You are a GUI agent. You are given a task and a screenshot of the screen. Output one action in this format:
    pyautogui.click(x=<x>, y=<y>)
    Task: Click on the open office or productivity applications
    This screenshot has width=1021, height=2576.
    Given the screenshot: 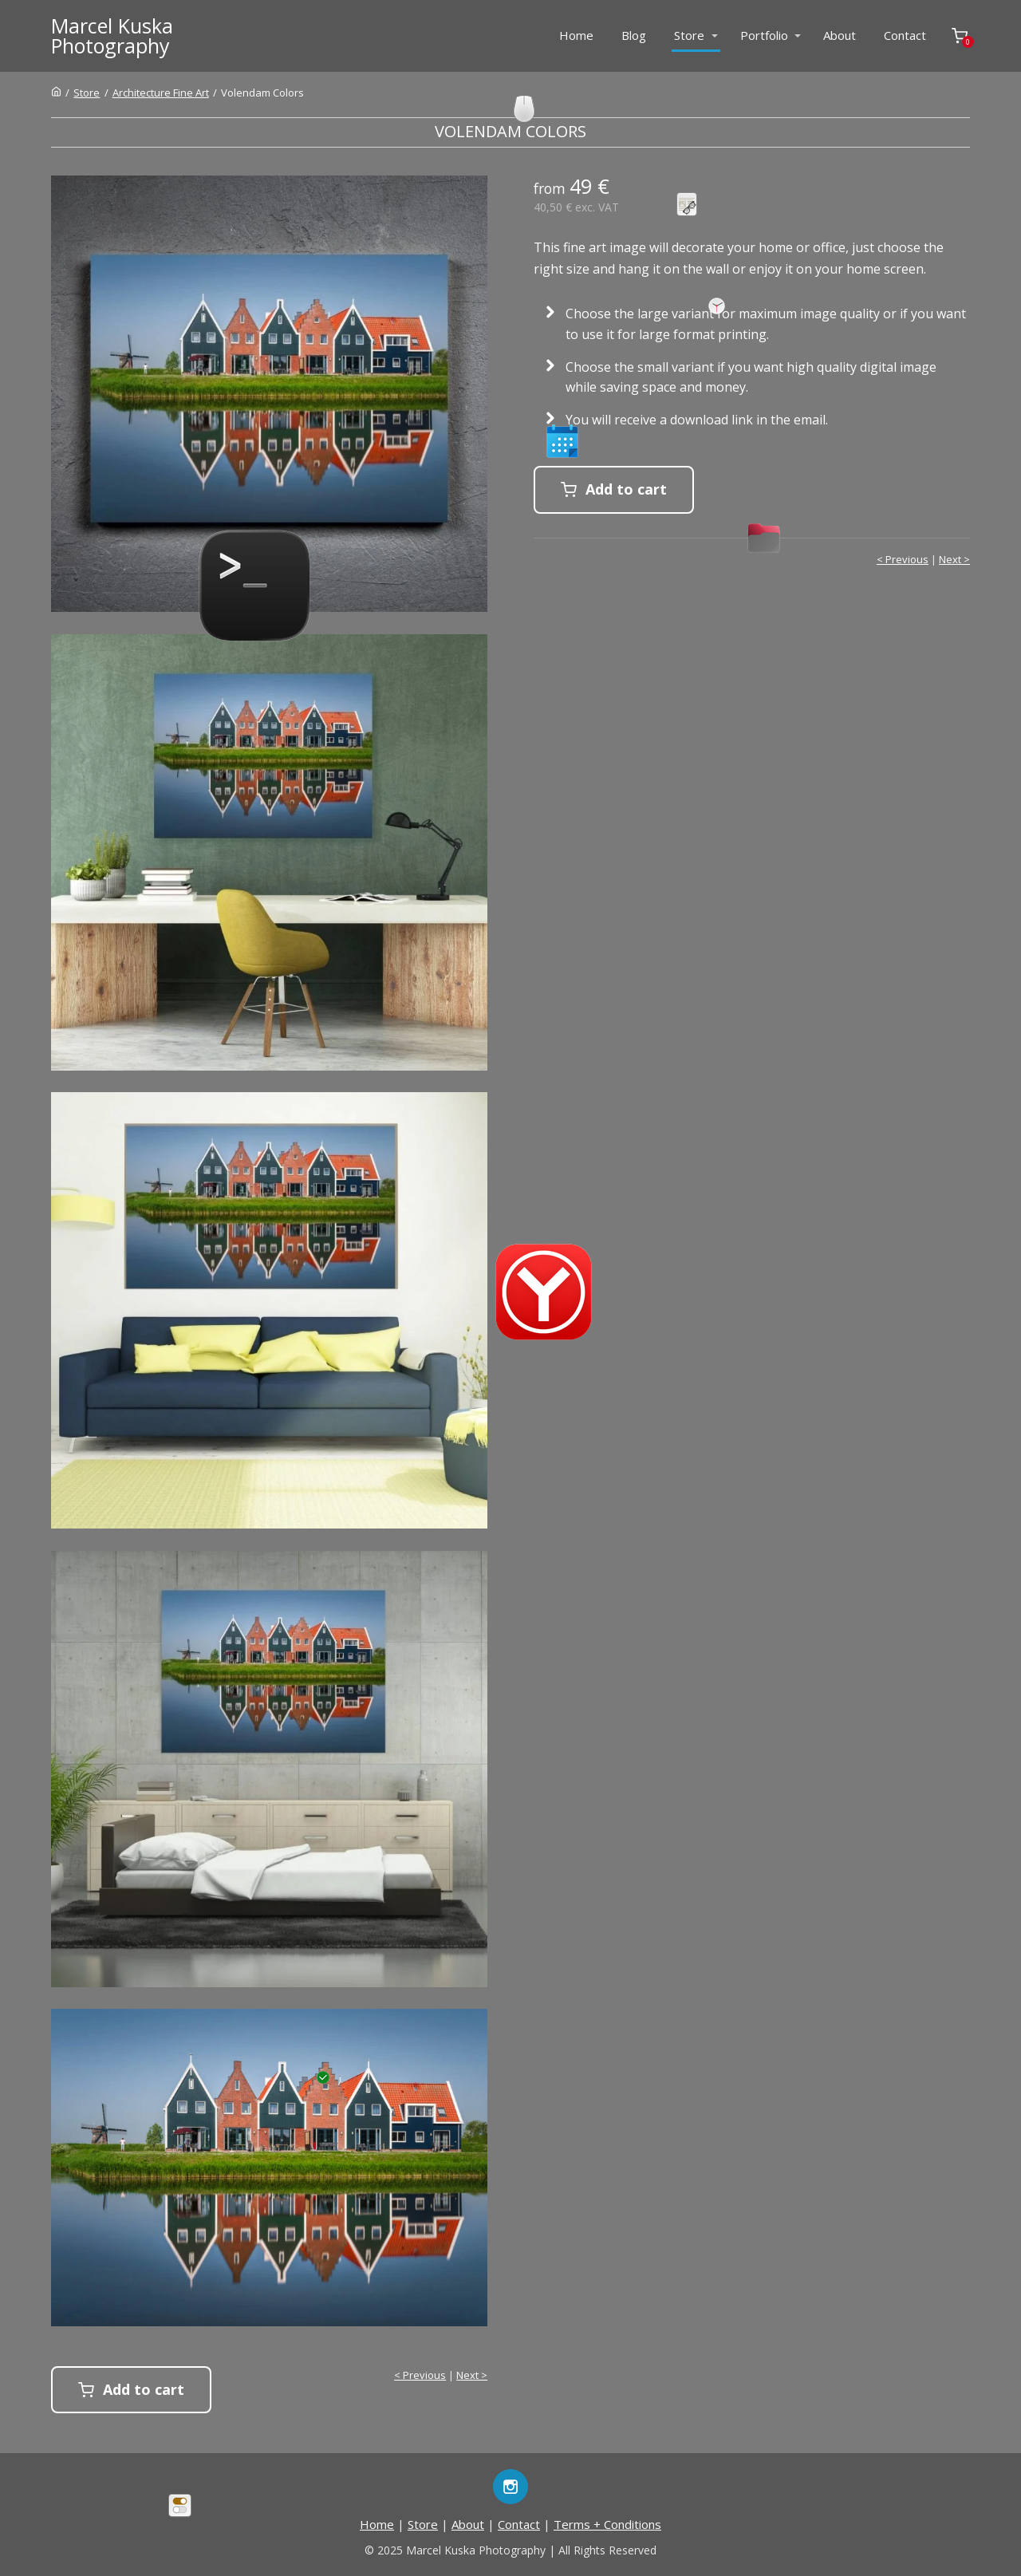 What is the action you would take?
    pyautogui.click(x=687, y=204)
    